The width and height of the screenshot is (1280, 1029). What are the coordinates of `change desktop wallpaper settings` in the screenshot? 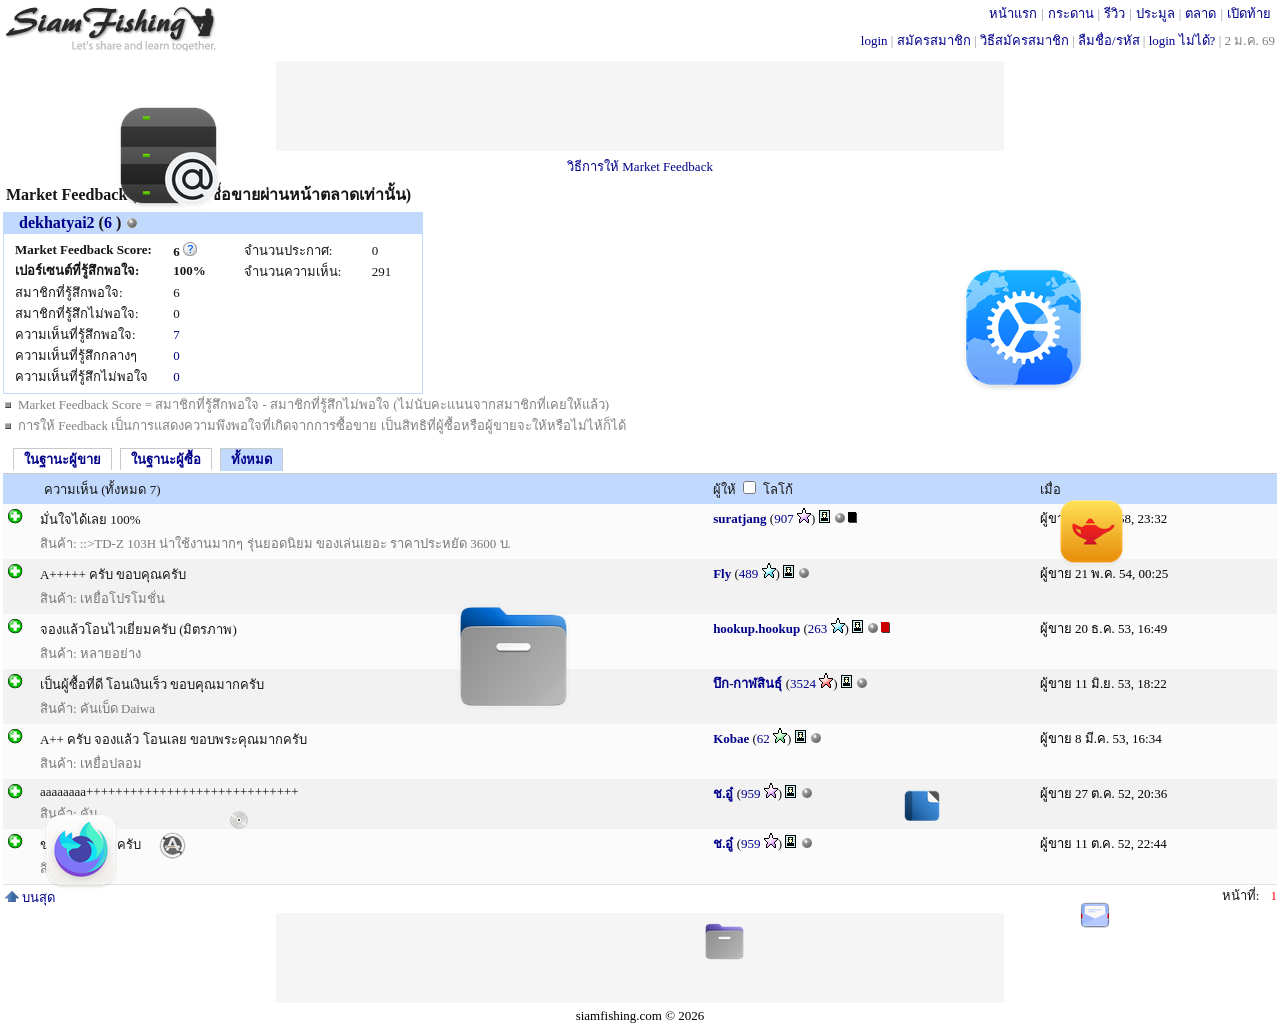 It's located at (922, 805).